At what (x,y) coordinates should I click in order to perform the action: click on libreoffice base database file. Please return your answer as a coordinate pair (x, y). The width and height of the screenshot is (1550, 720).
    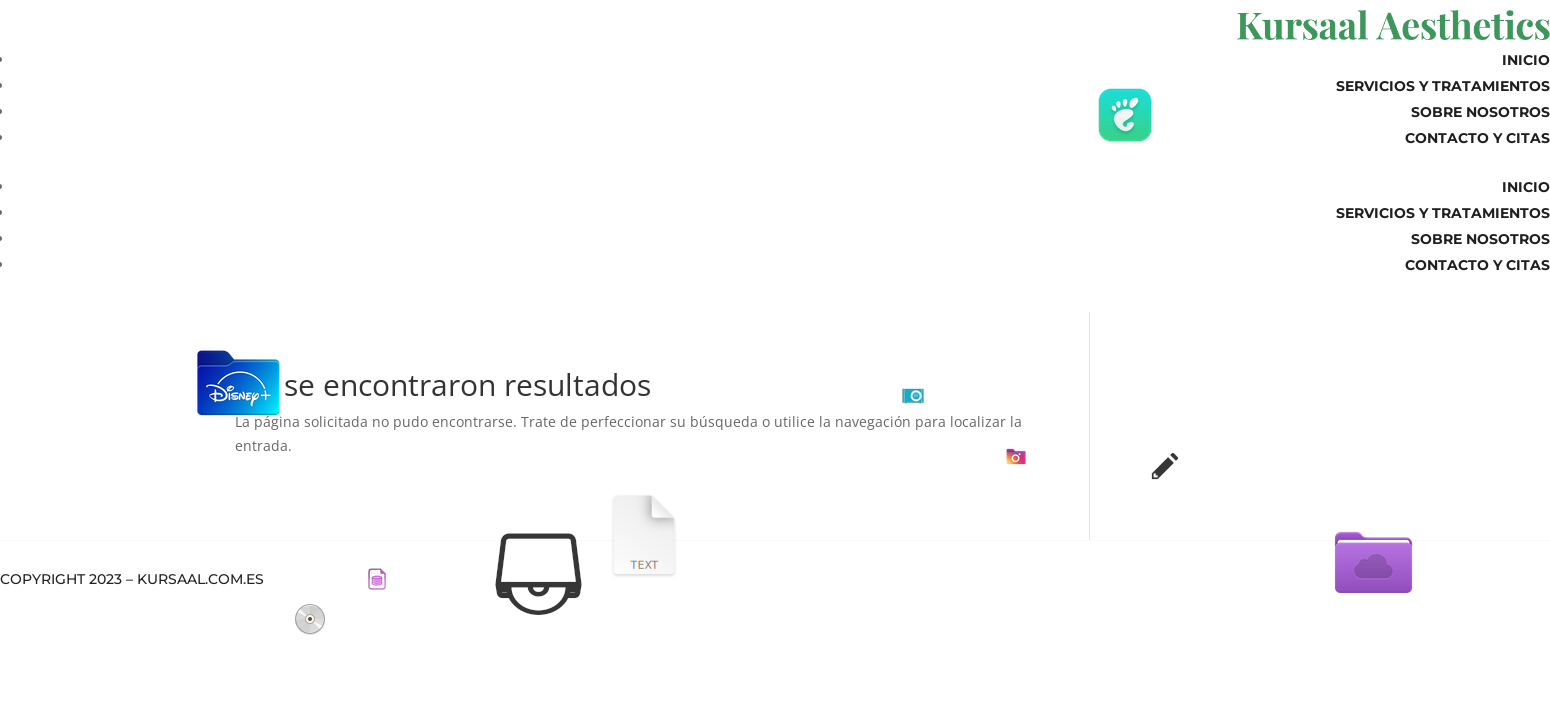
    Looking at the image, I should click on (377, 579).